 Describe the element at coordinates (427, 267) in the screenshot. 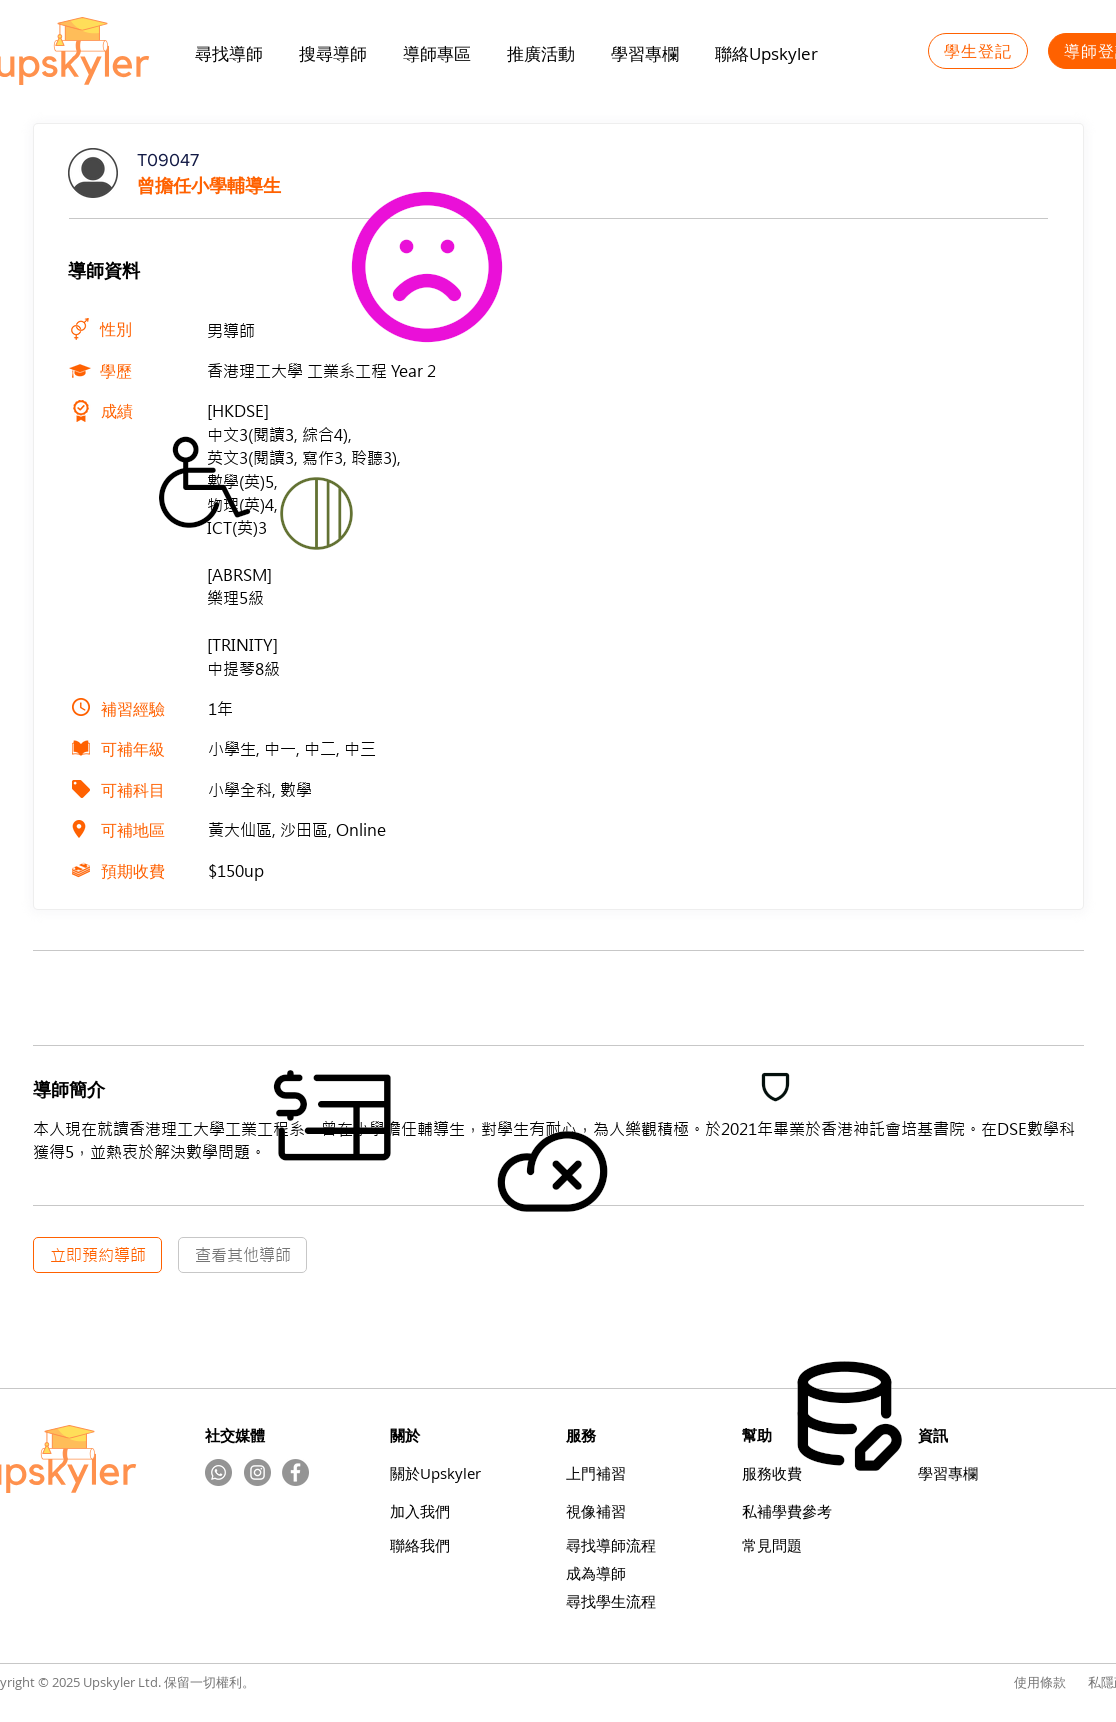

I see `submit negative feedback or rating` at that location.